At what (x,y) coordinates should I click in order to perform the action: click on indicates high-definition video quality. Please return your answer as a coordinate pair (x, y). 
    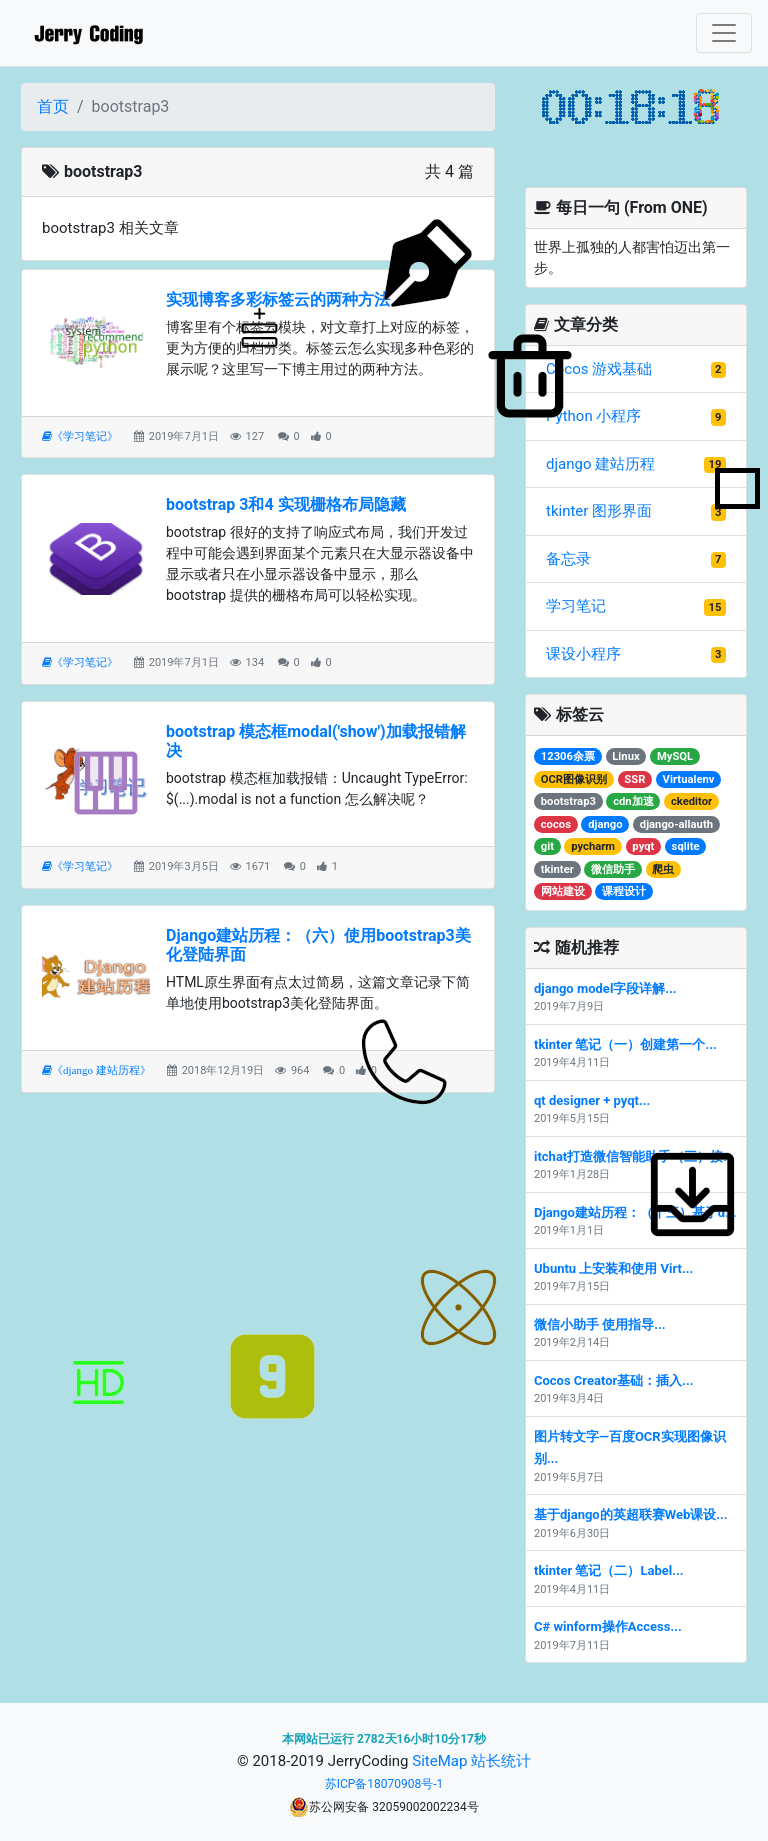
    Looking at the image, I should click on (98, 1382).